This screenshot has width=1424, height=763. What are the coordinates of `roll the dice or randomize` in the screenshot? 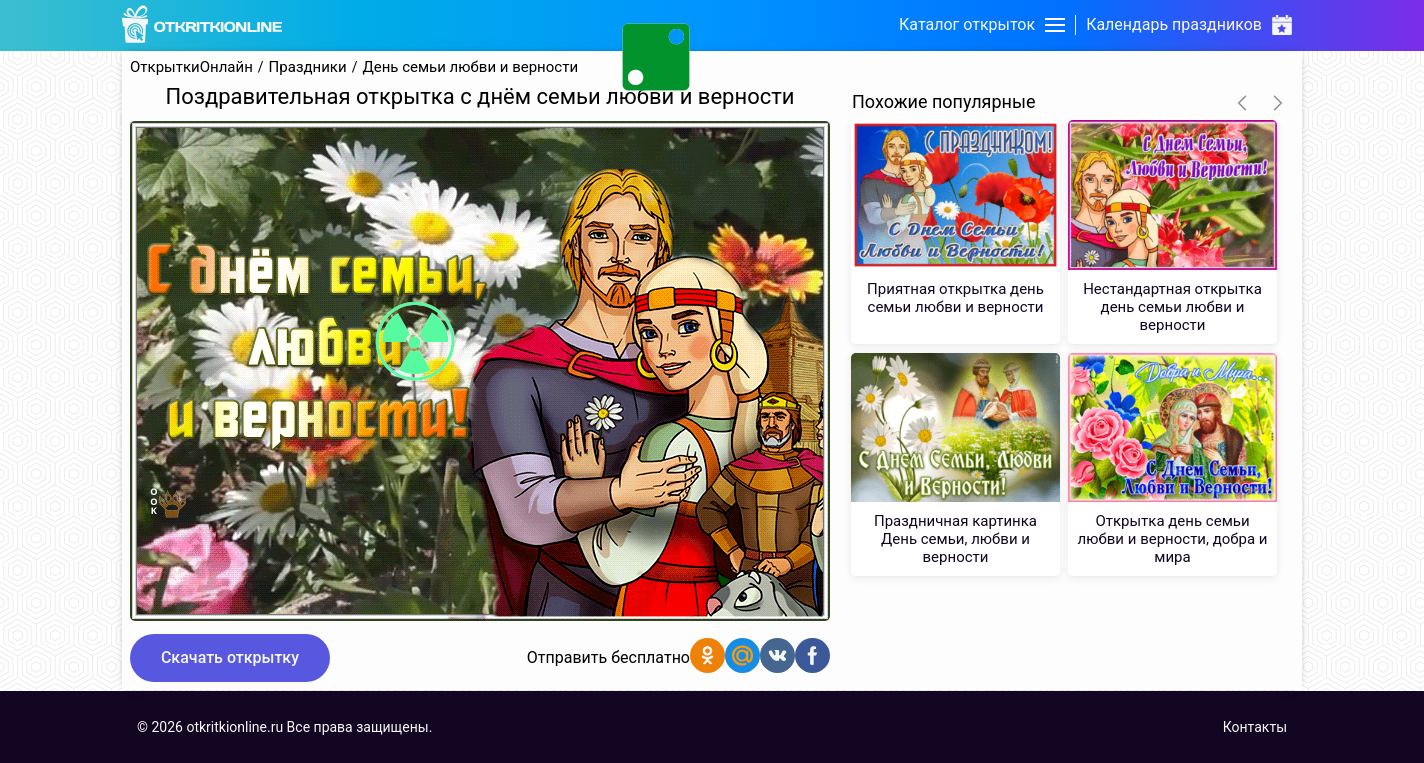 It's located at (656, 57).